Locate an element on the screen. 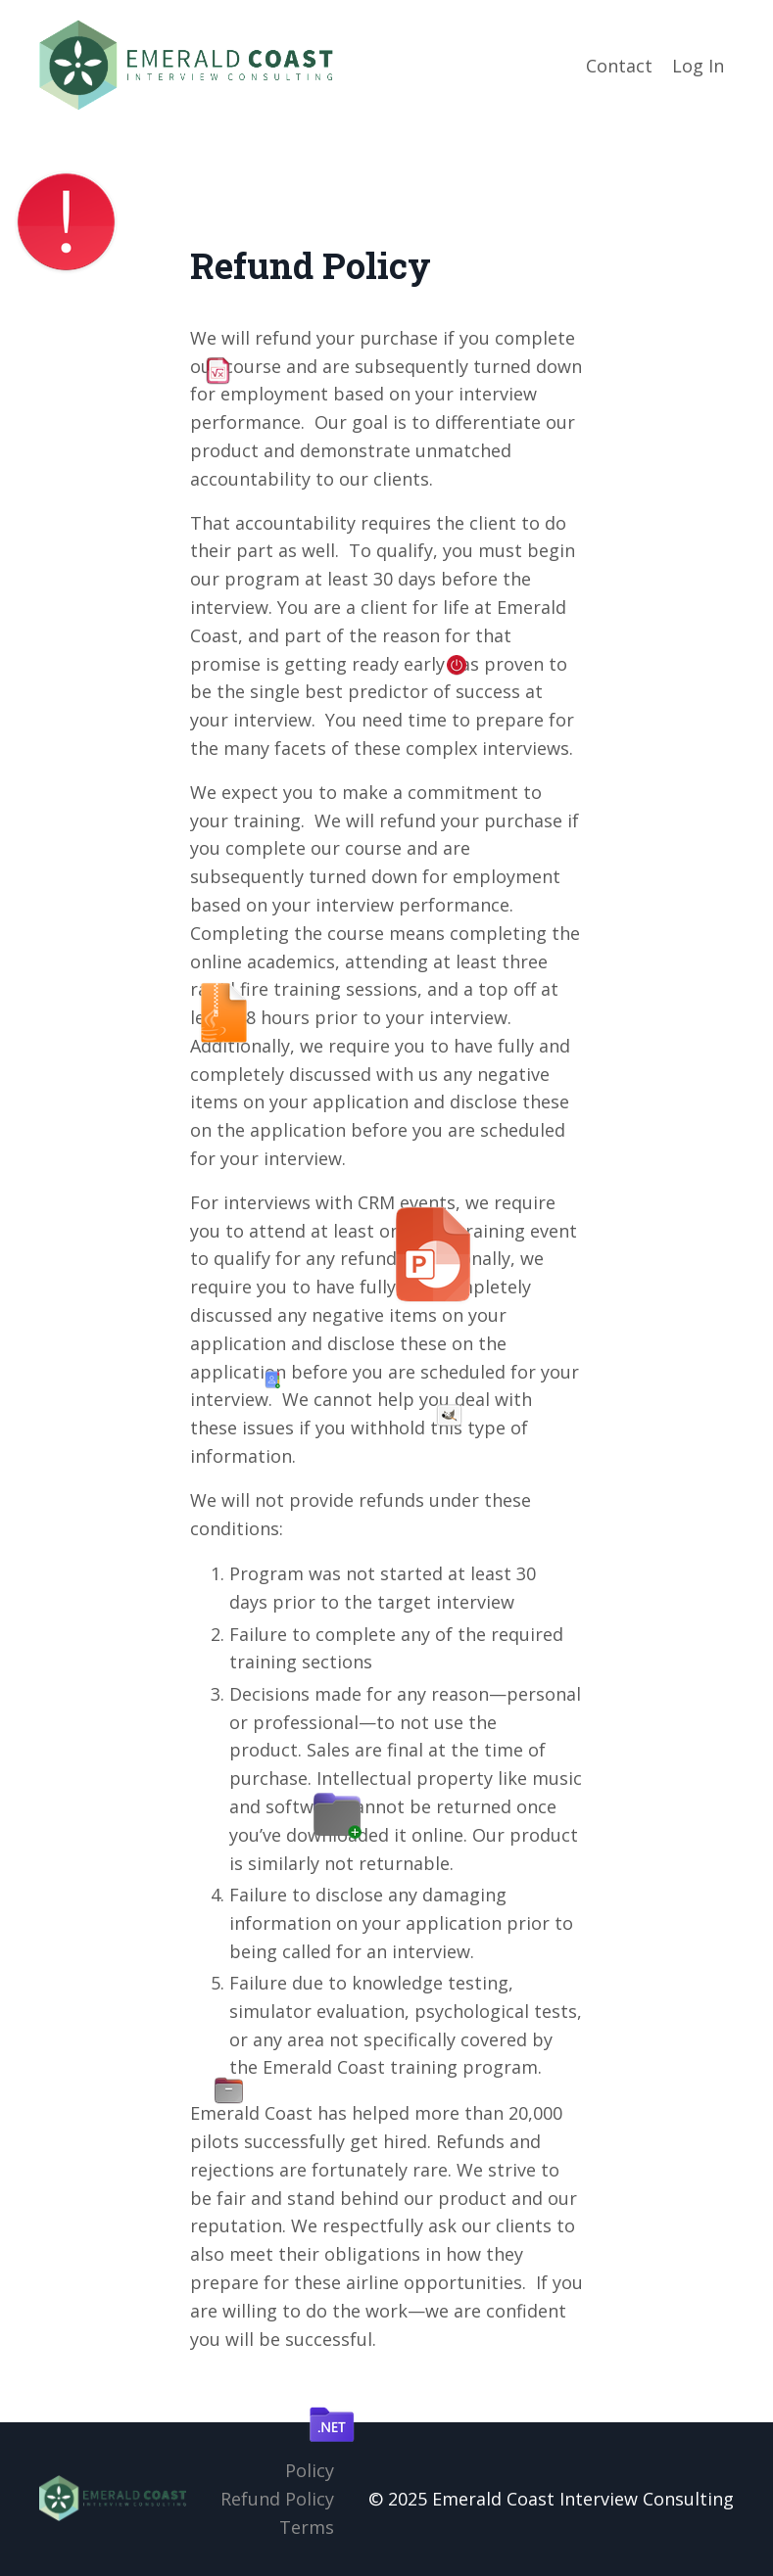 The height and width of the screenshot is (2576, 773). a microsoft powerpoint file is located at coordinates (433, 1254).